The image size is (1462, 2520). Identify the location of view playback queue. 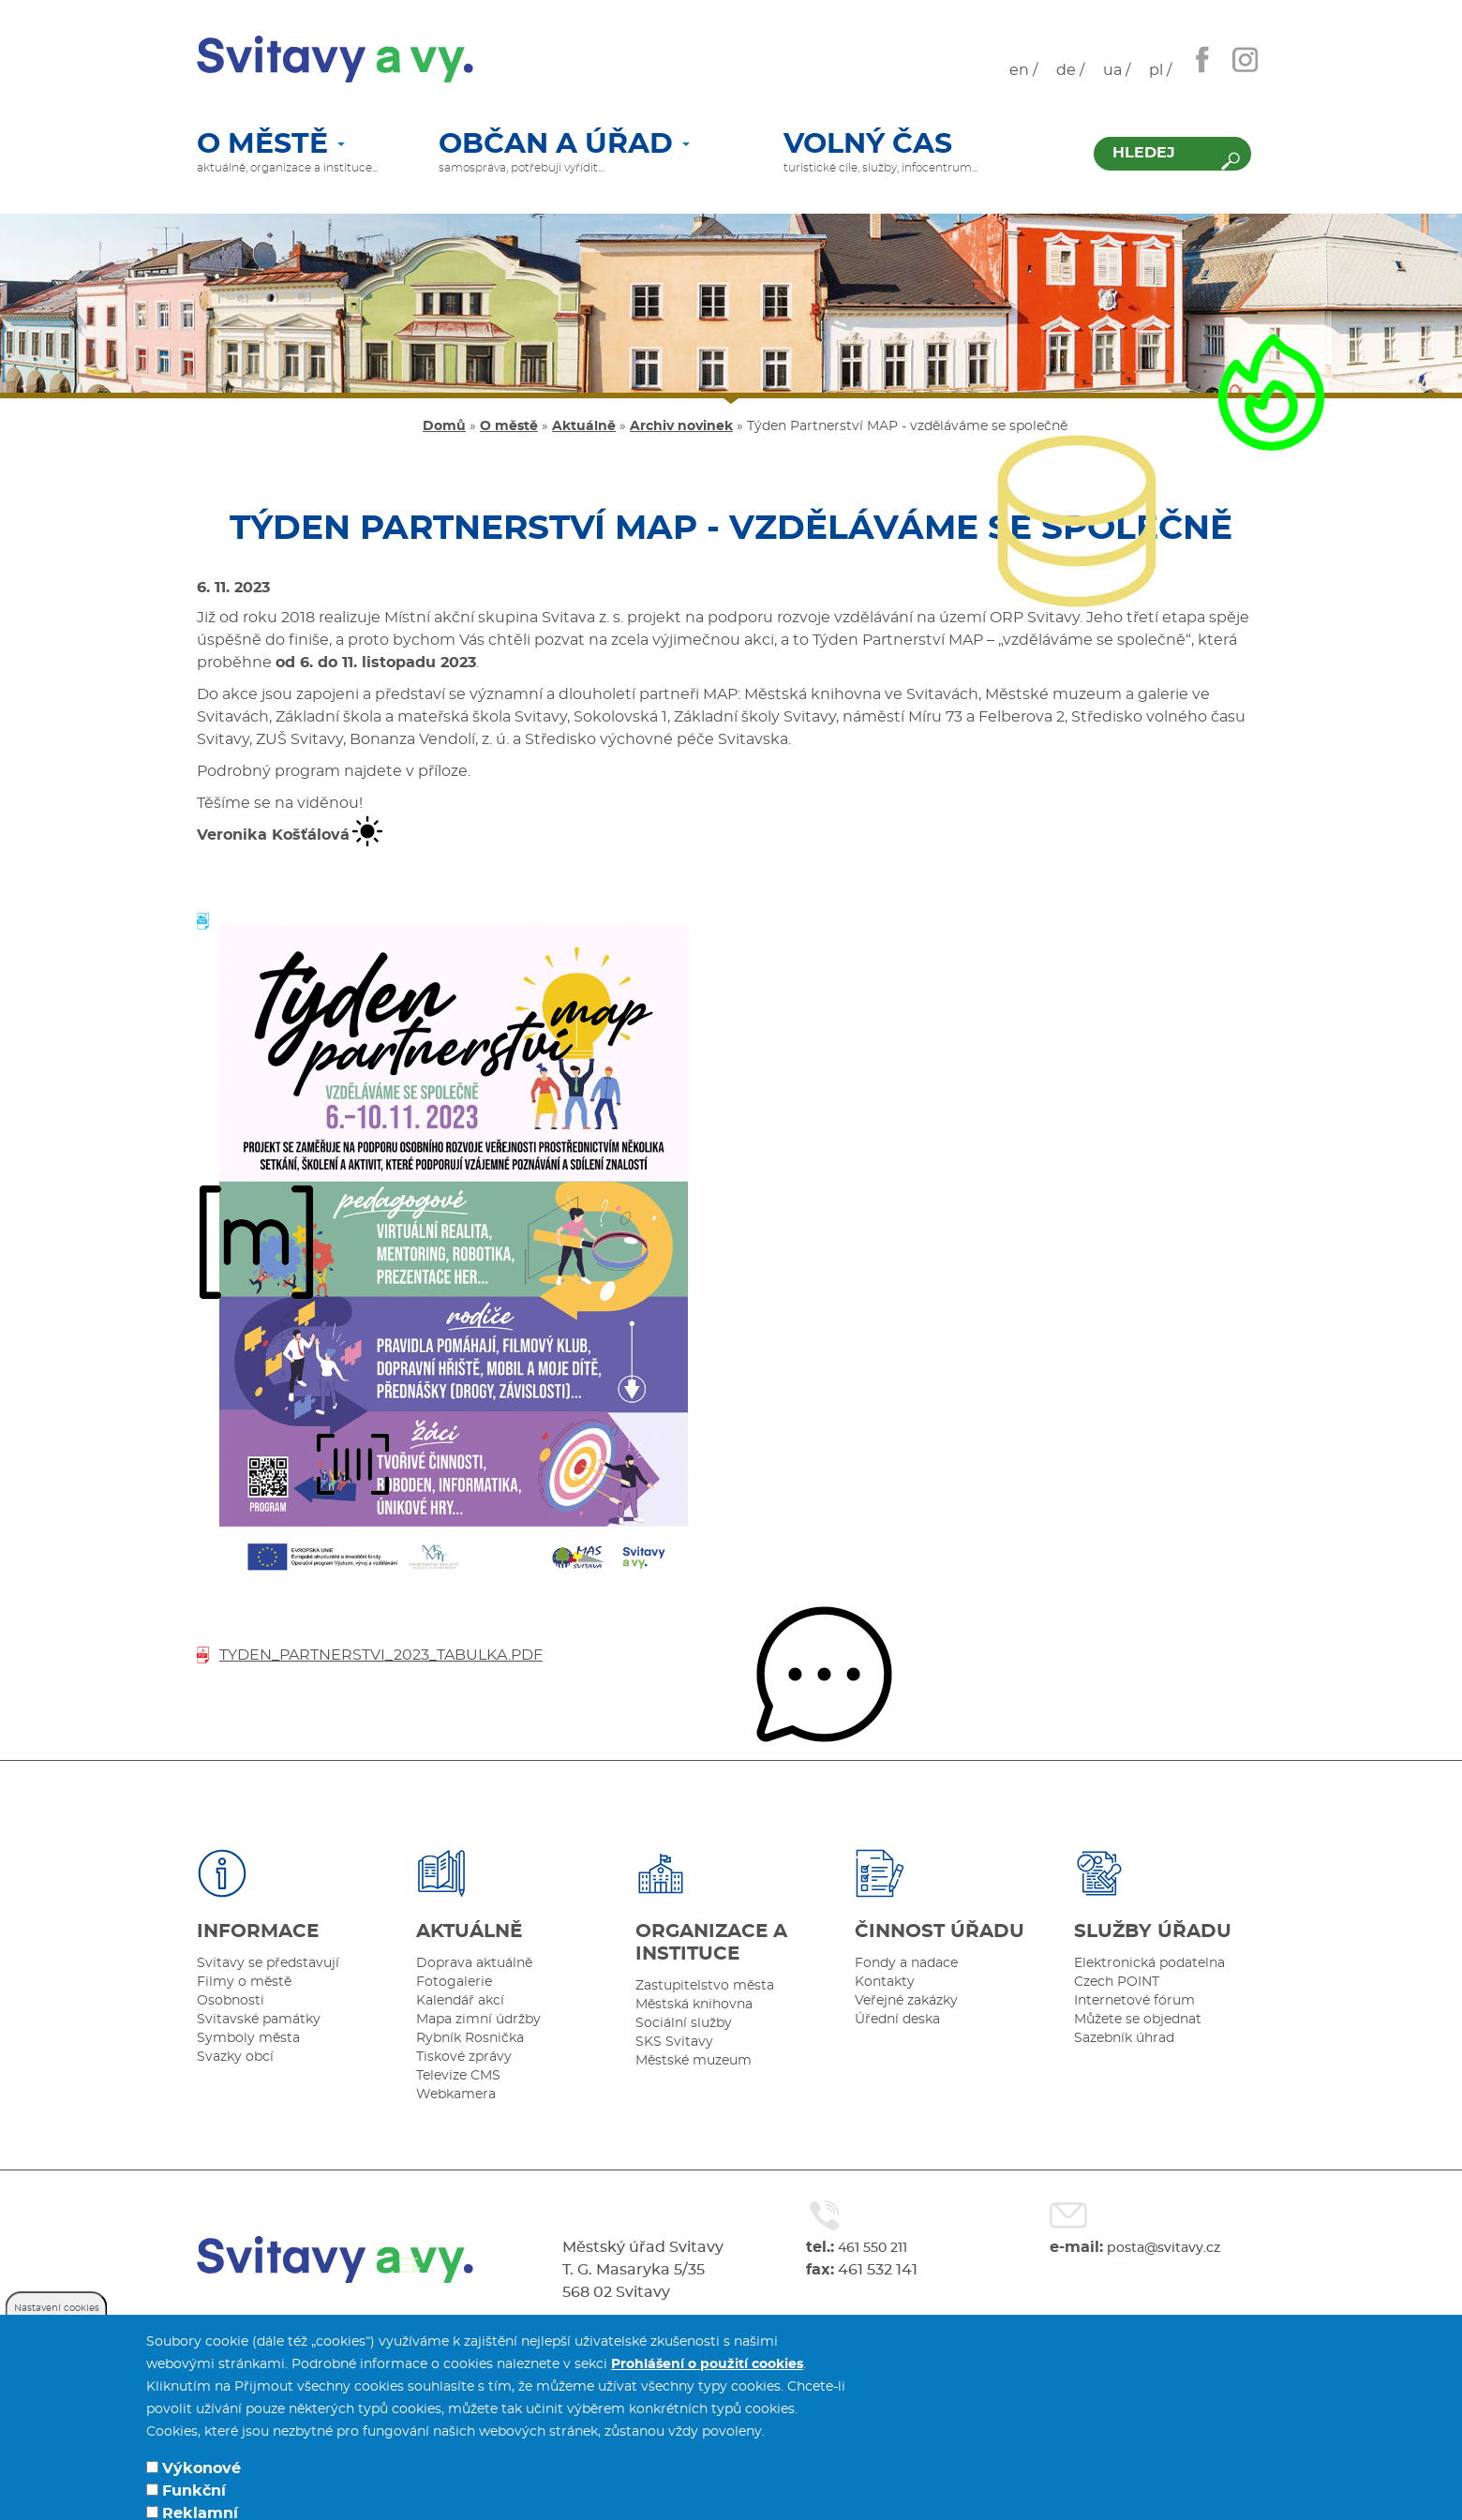
(409, 2265).